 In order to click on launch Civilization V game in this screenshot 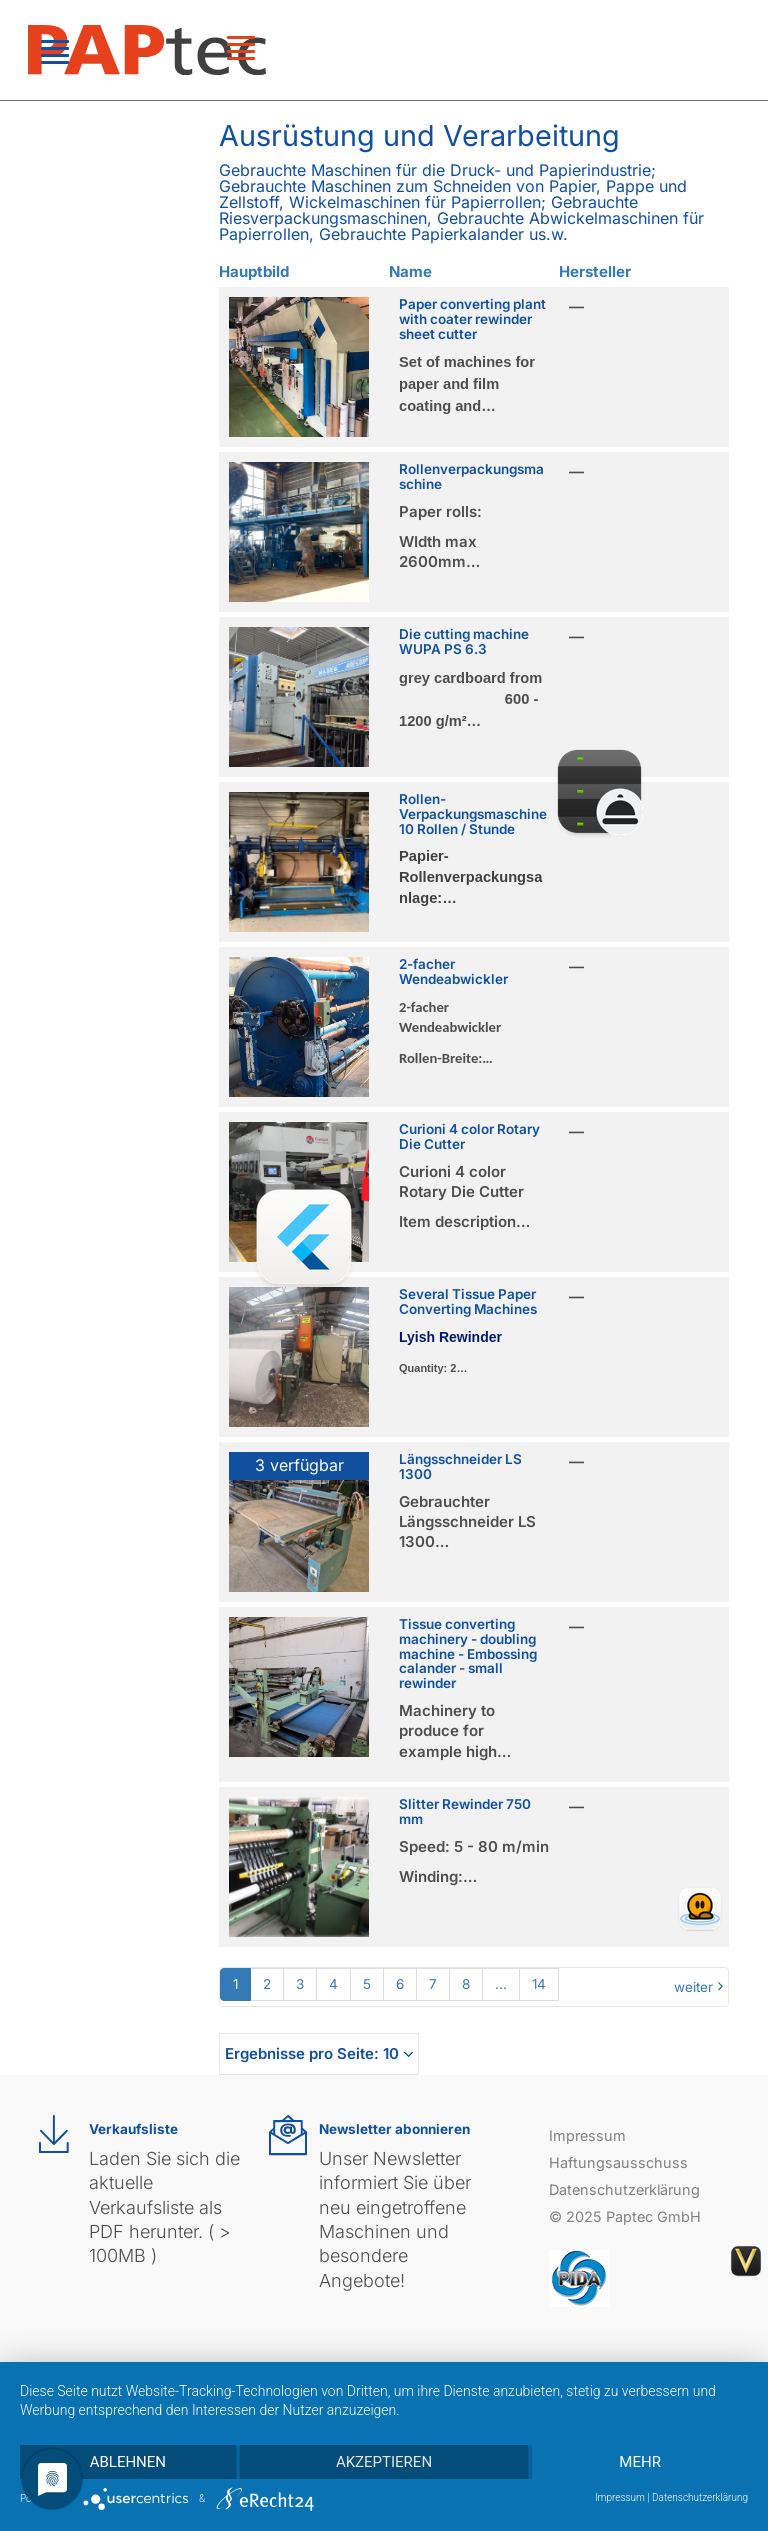, I will do `click(746, 2261)`.